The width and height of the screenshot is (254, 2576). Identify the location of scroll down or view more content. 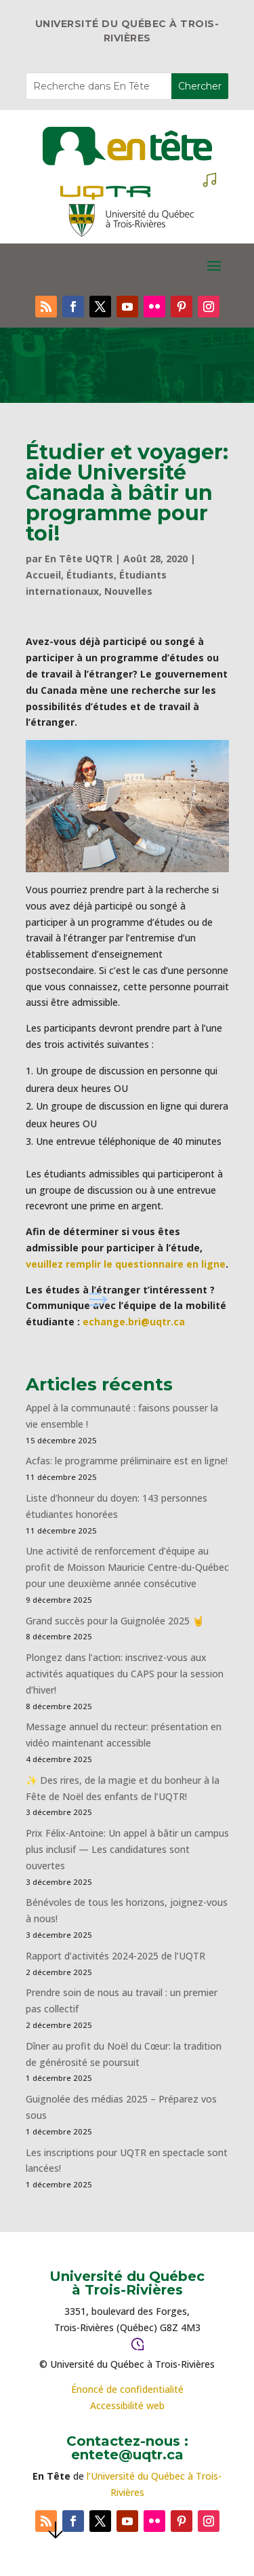
(56, 2530).